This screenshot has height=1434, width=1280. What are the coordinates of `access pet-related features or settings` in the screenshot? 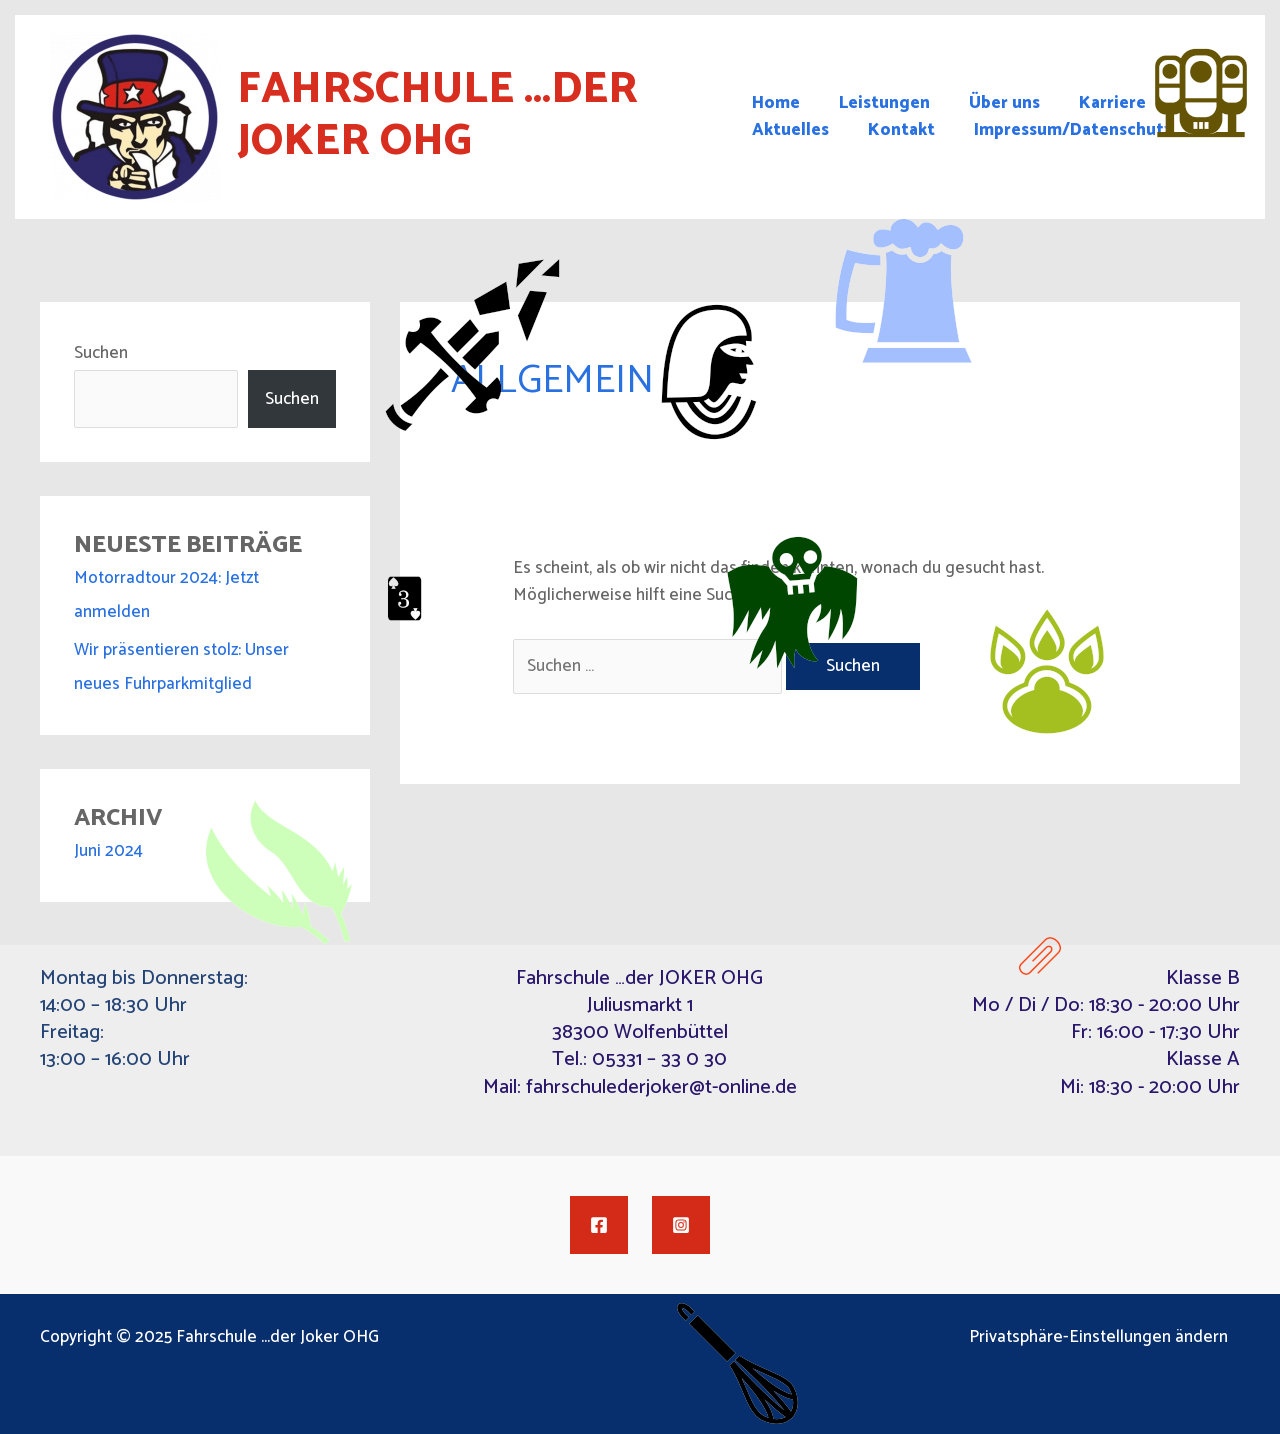 It's located at (1046, 671).